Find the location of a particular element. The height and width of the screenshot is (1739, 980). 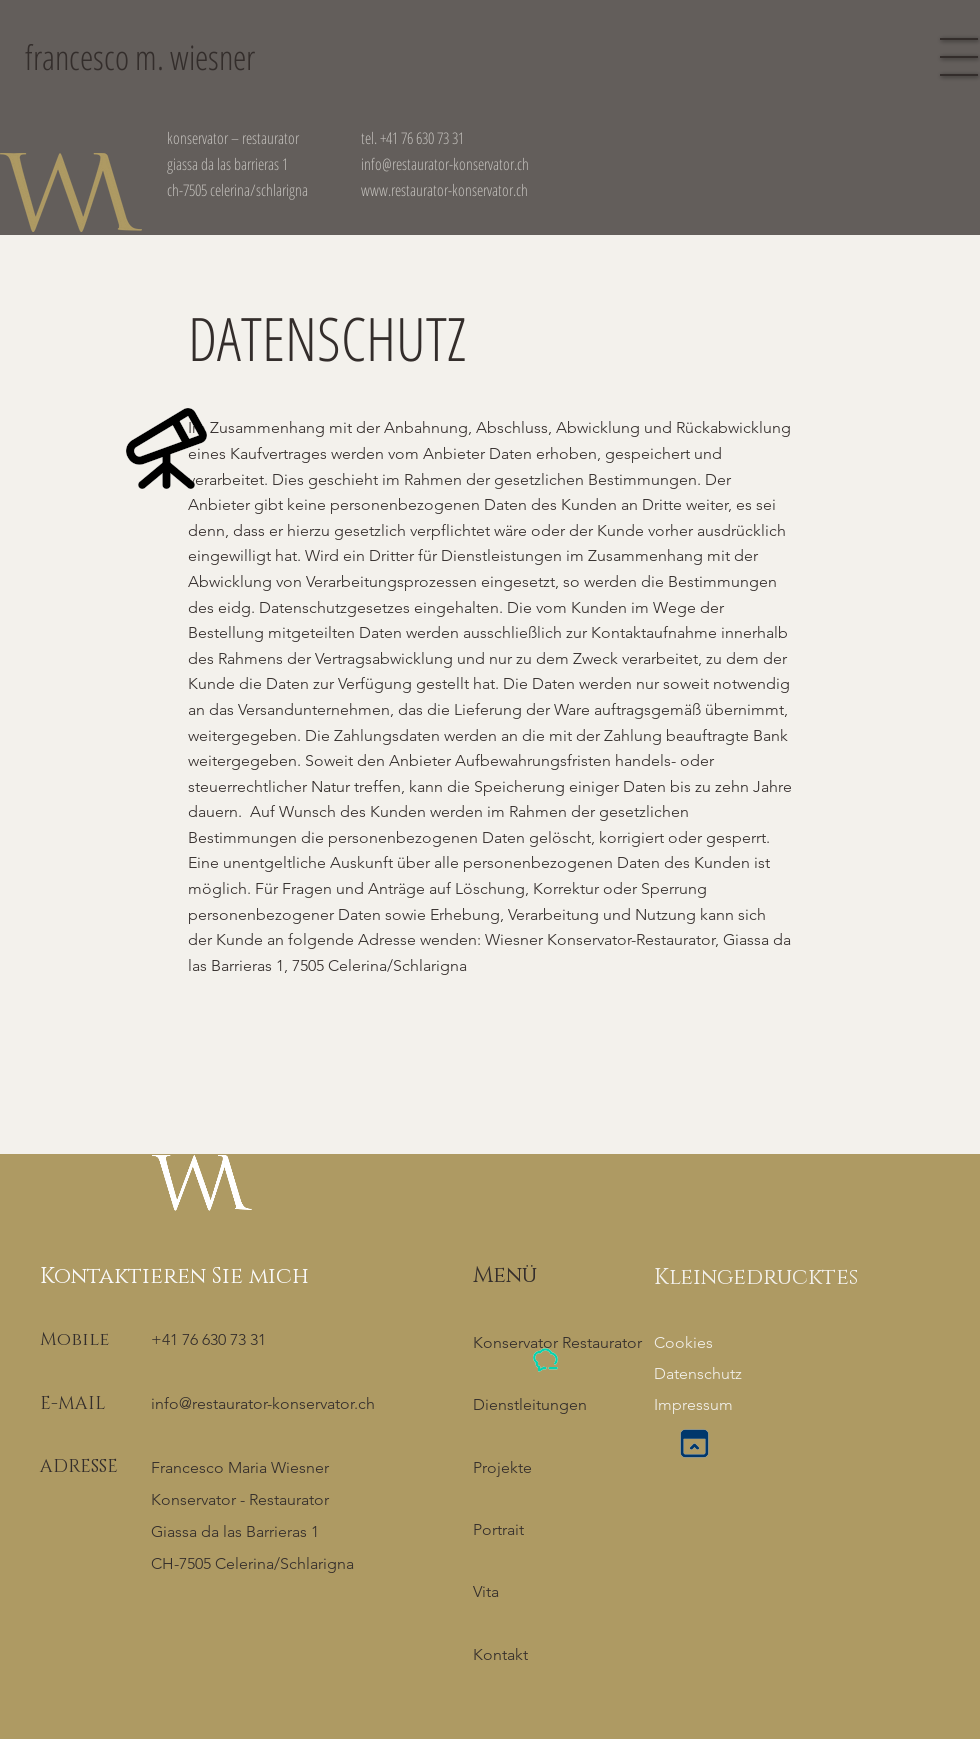

explore or discover new content is located at coordinates (166, 448).